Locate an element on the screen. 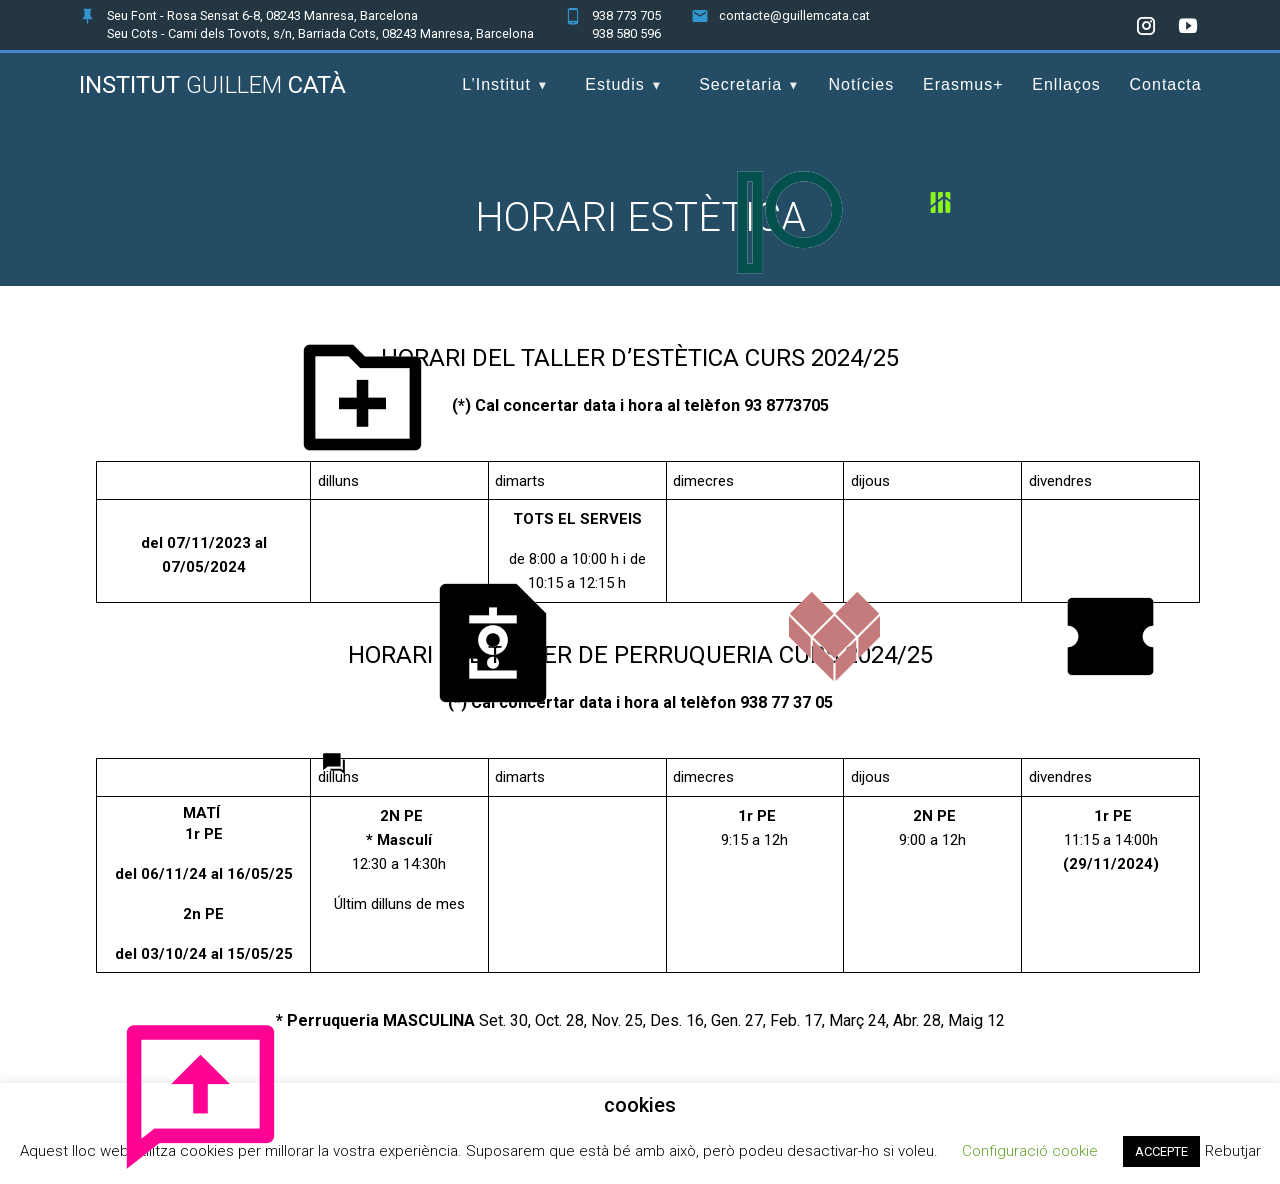 Image resolution: width=1280 pixels, height=1184 pixels. upload a file to the chat is located at coordinates (200, 1091).